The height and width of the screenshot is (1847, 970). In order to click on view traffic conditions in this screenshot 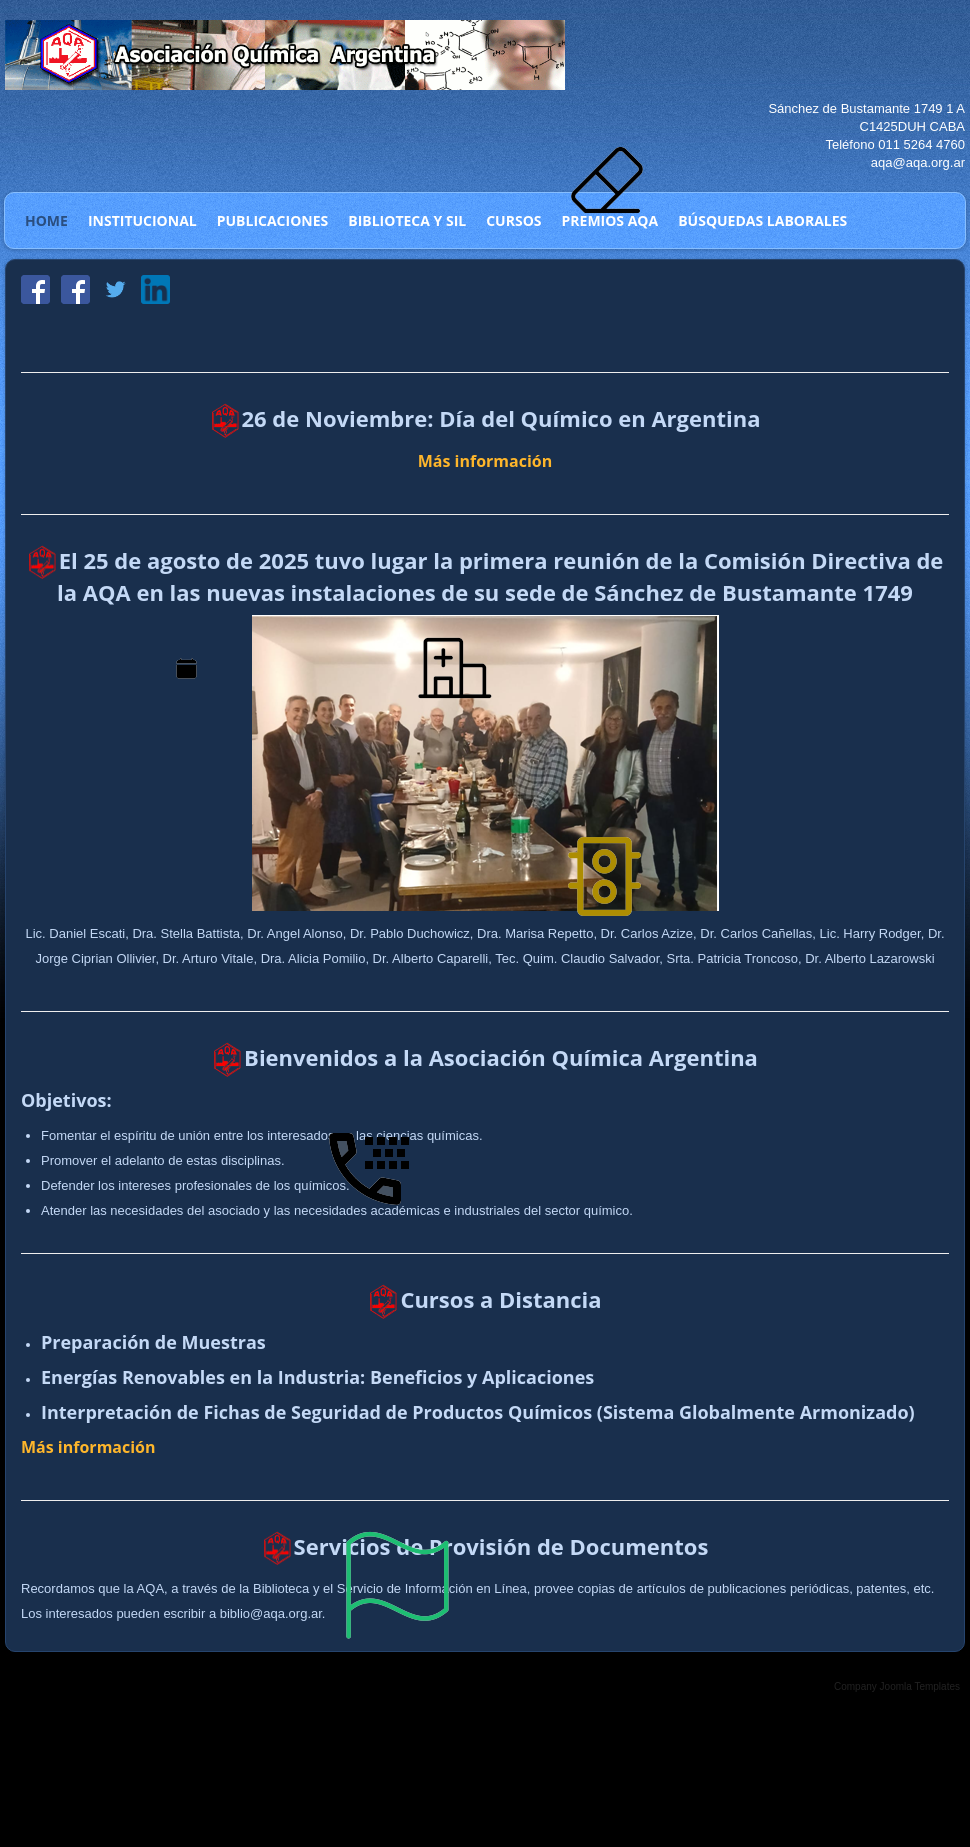, I will do `click(604, 876)`.